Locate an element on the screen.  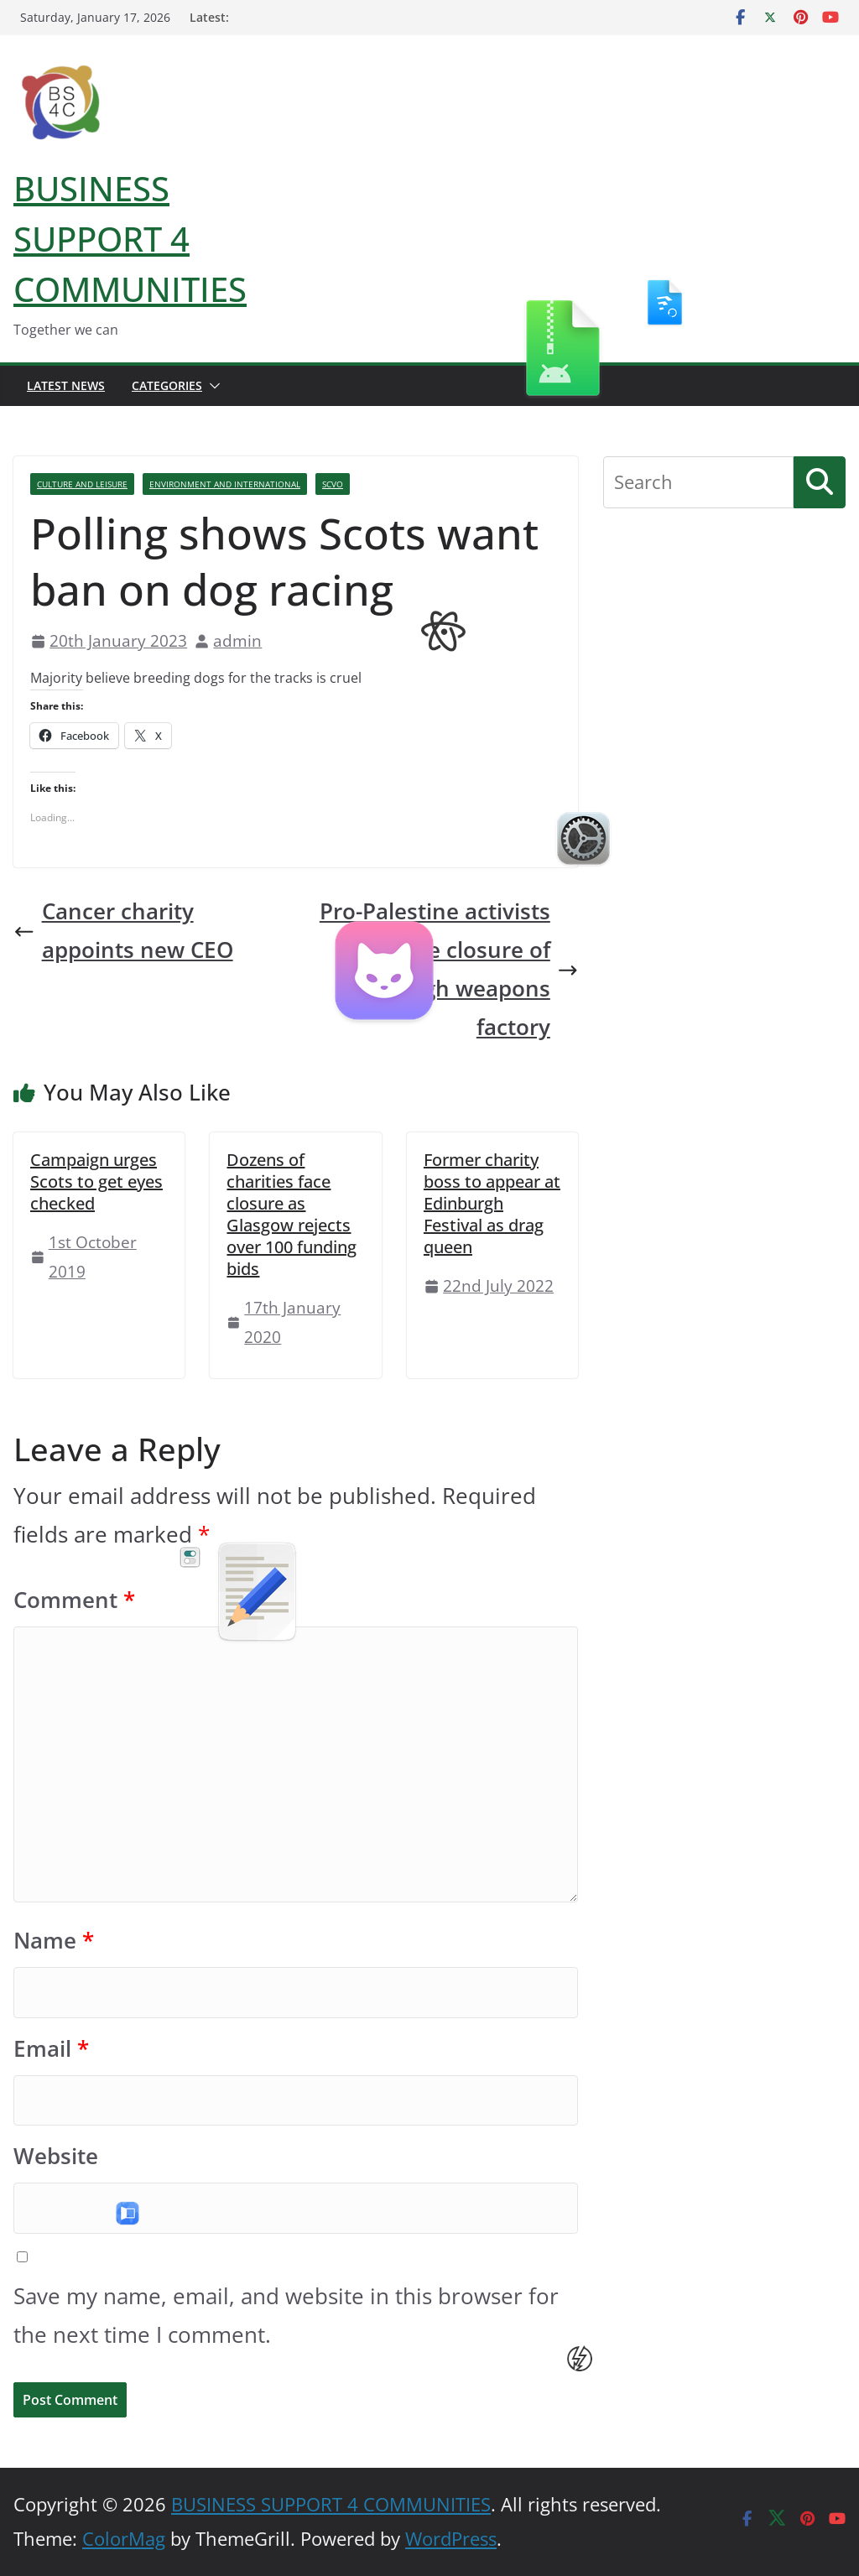
open system preferences or settings is located at coordinates (583, 838).